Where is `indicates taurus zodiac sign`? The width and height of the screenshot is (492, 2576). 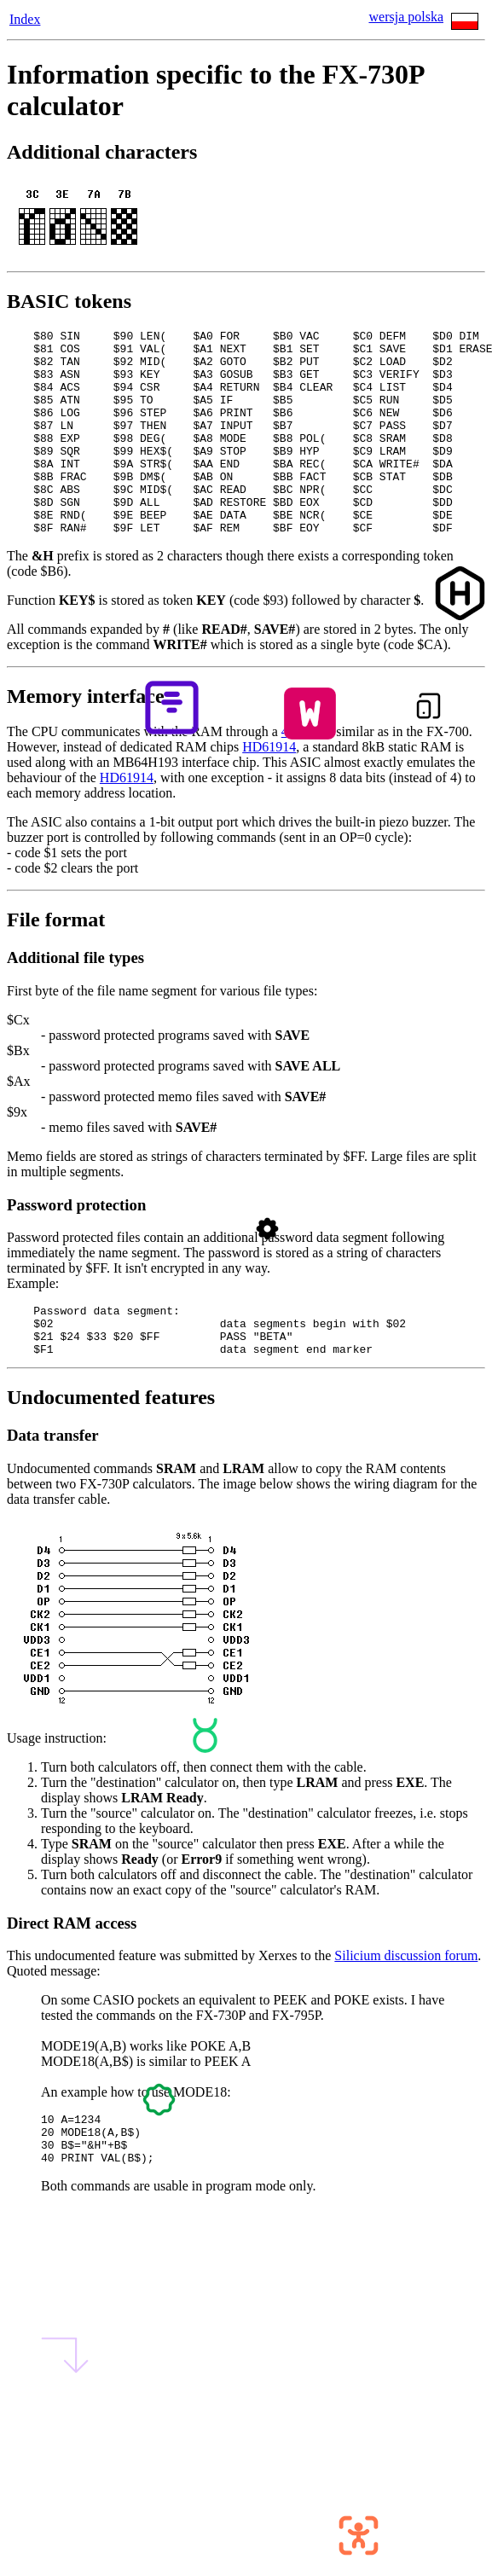
indicates taurus zodiac sign is located at coordinates (205, 1735).